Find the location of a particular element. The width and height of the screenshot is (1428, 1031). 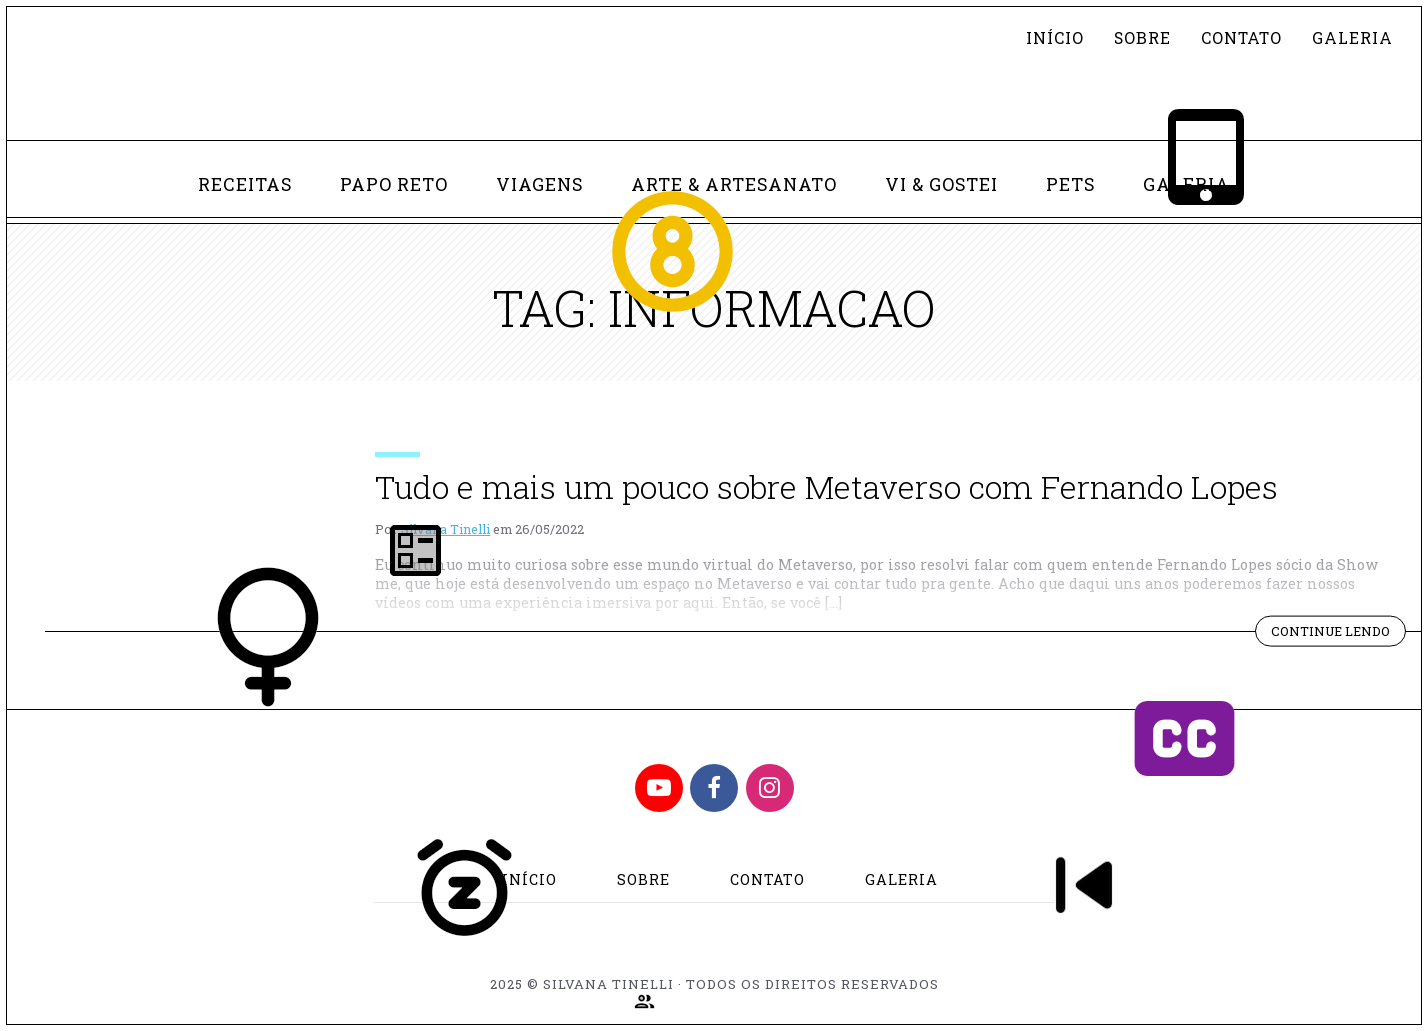

indicates step 8 in a numbered process is located at coordinates (672, 251).